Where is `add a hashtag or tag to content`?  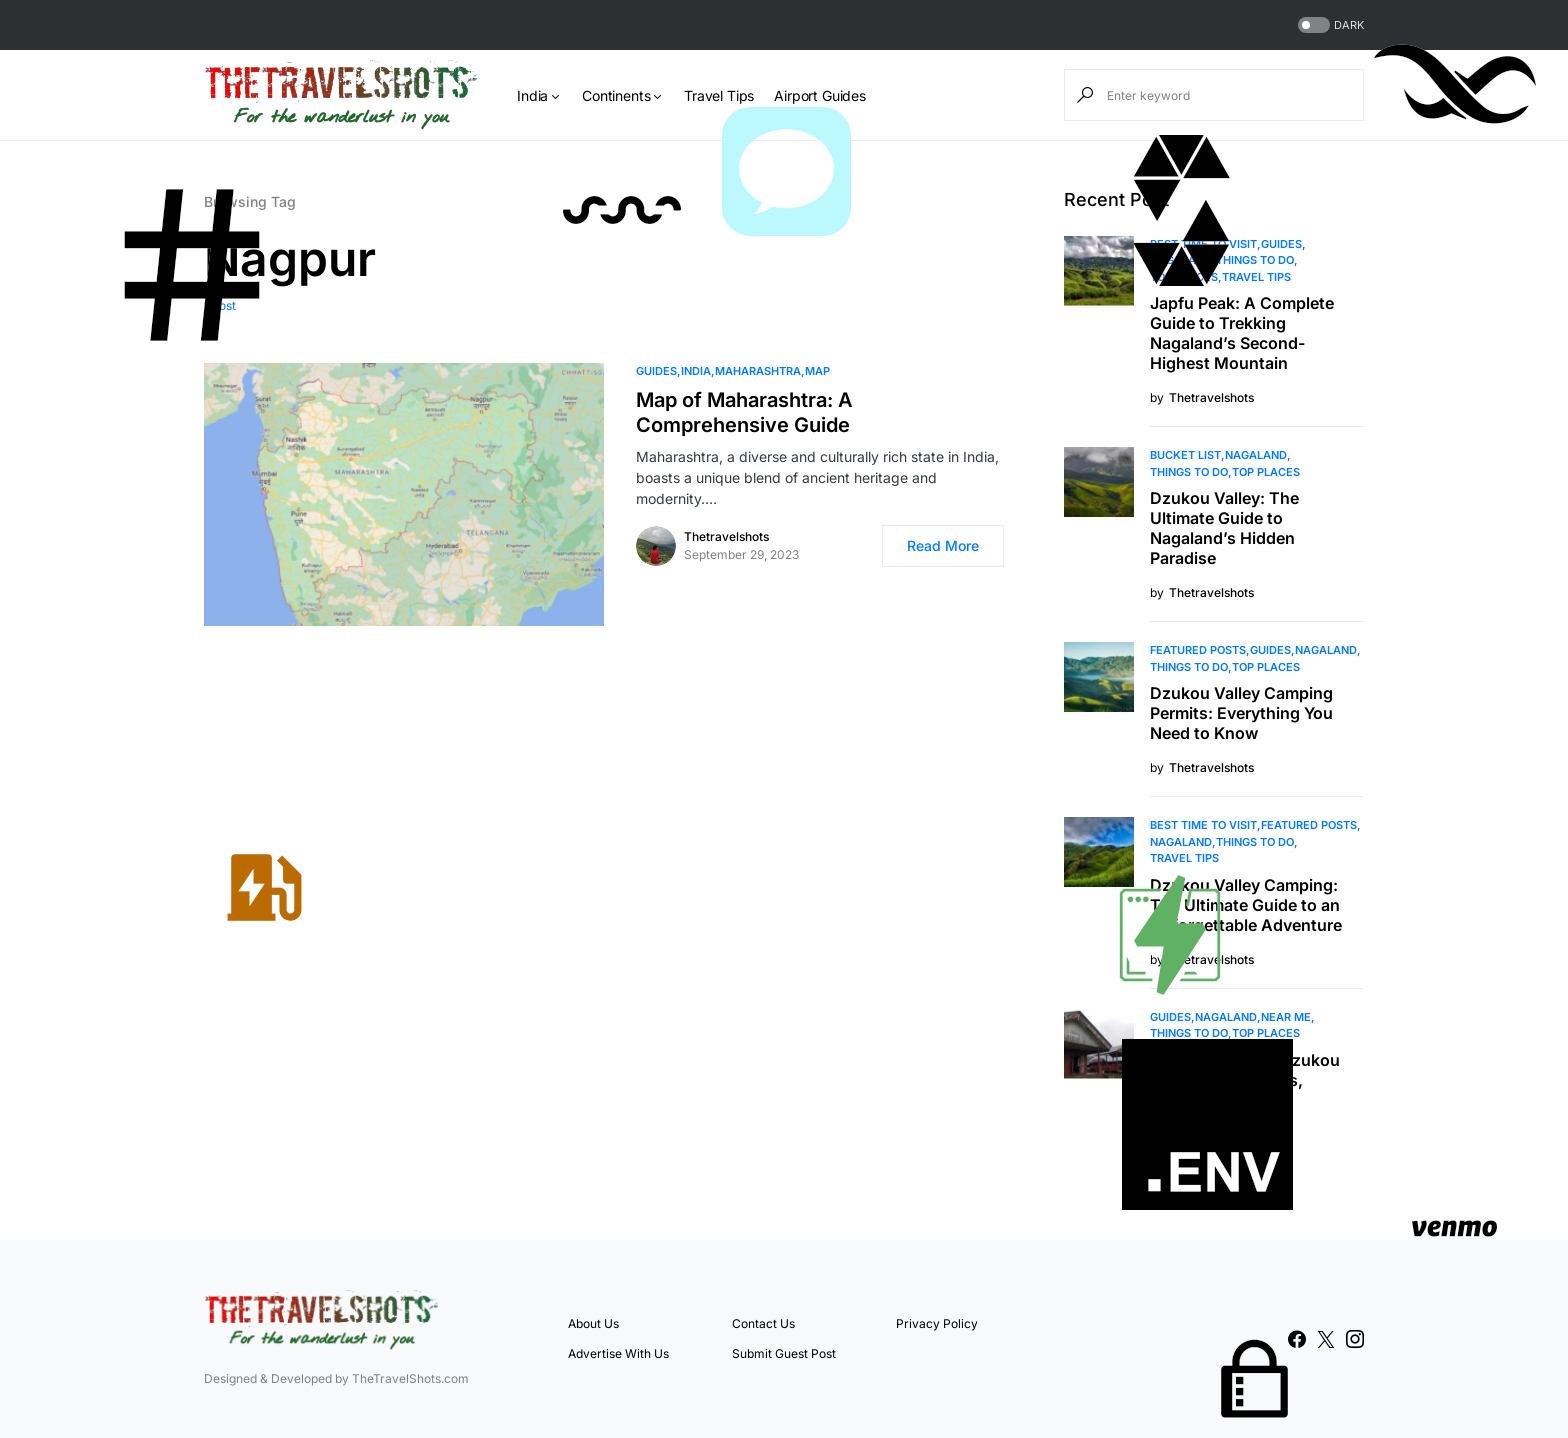 add a hashtag or tag to content is located at coordinates (192, 265).